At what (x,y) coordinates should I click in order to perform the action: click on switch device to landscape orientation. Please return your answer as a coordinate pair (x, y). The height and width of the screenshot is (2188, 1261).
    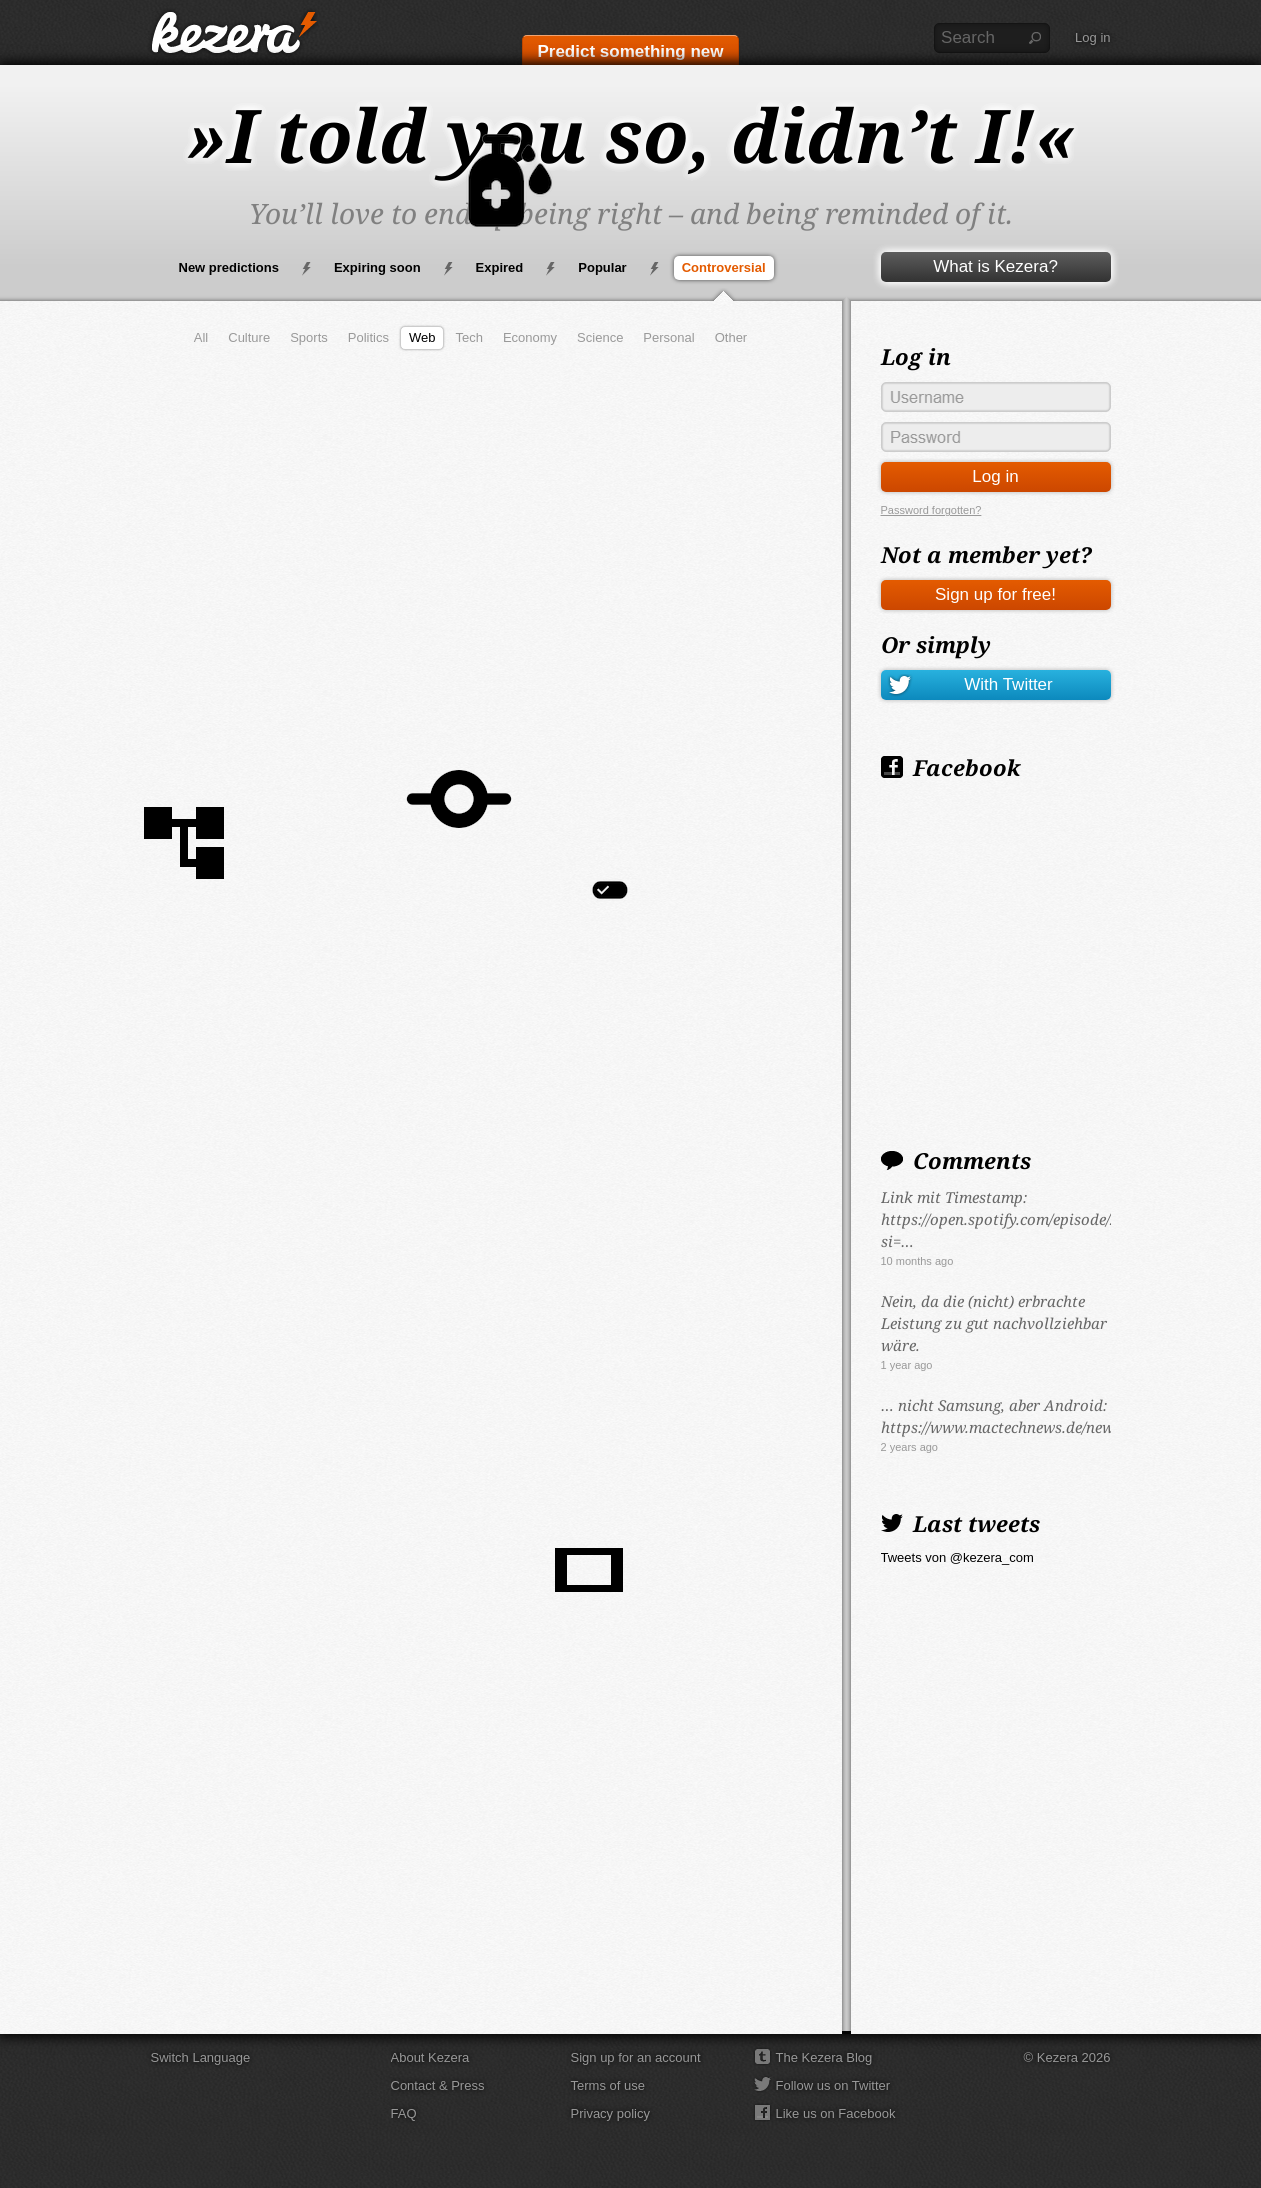
    Looking at the image, I should click on (589, 1570).